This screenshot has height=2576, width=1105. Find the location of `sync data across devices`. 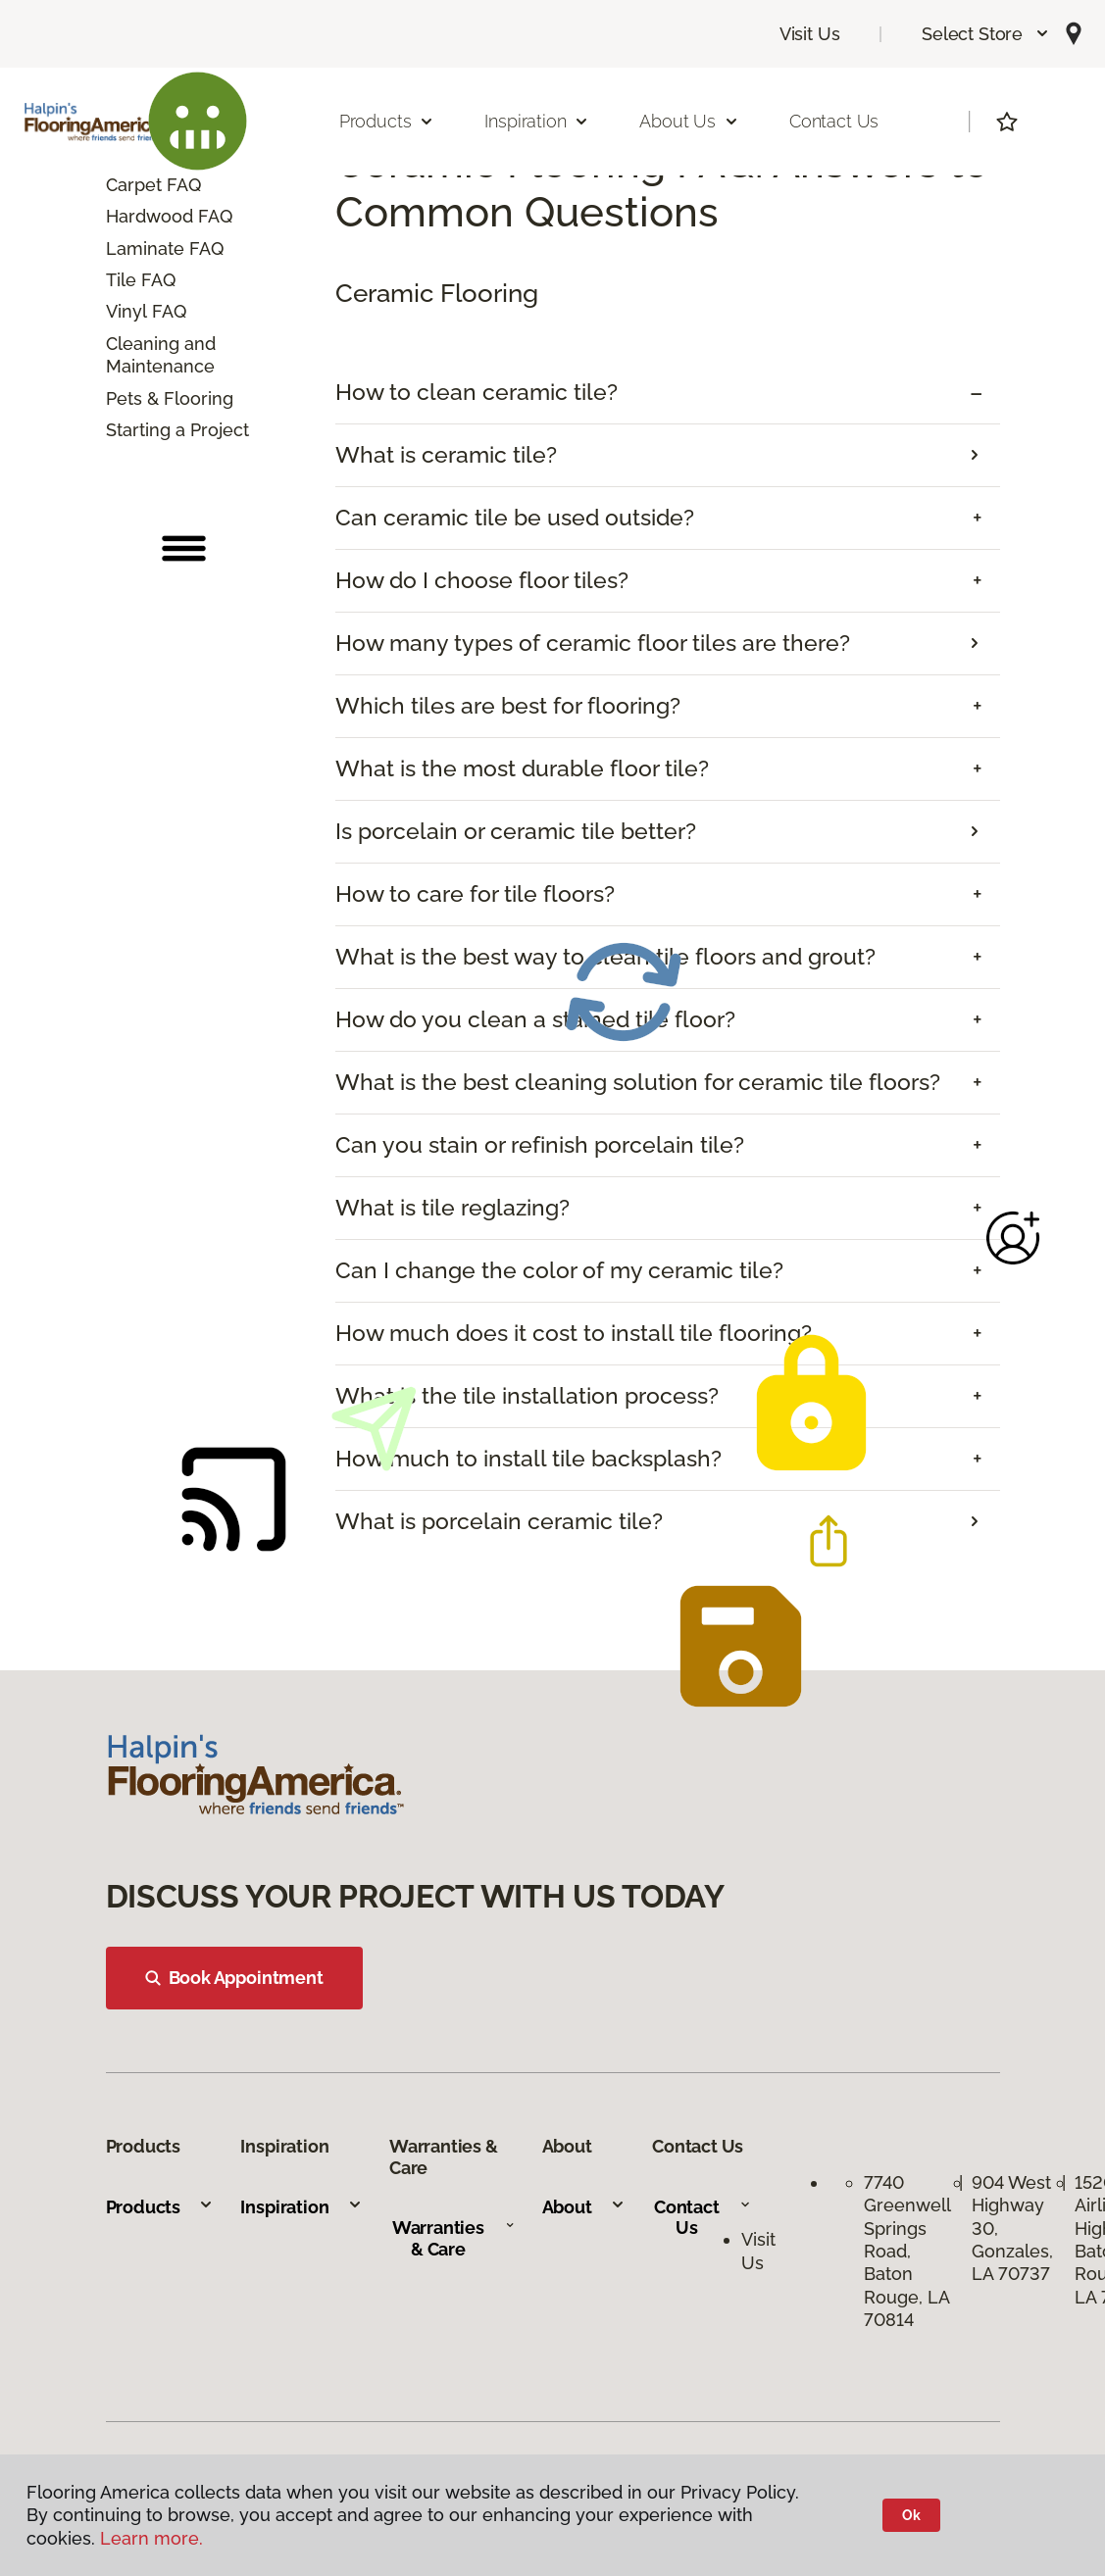

sync data across devices is located at coordinates (624, 992).